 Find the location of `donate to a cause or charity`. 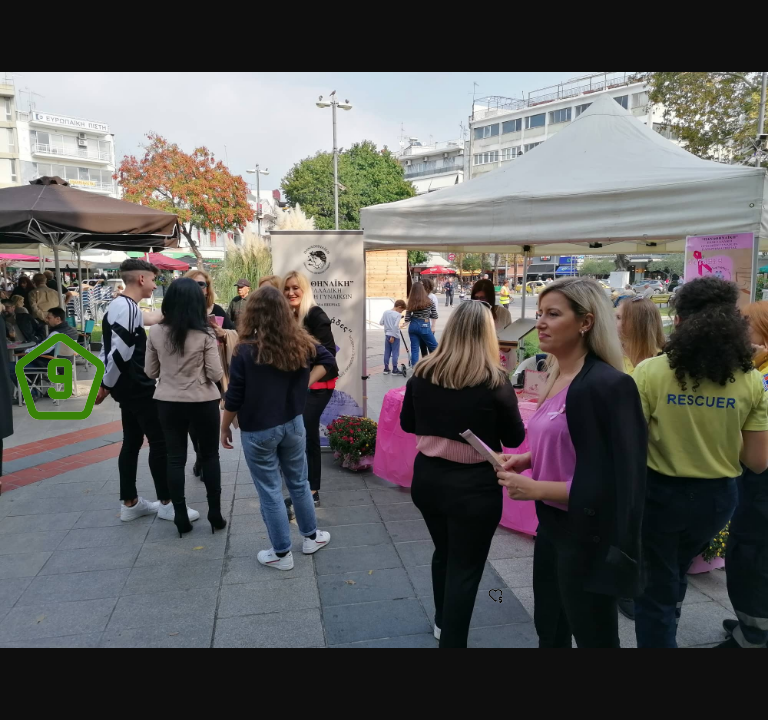

donate to a cause or charity is located at coordinates (495, 595).